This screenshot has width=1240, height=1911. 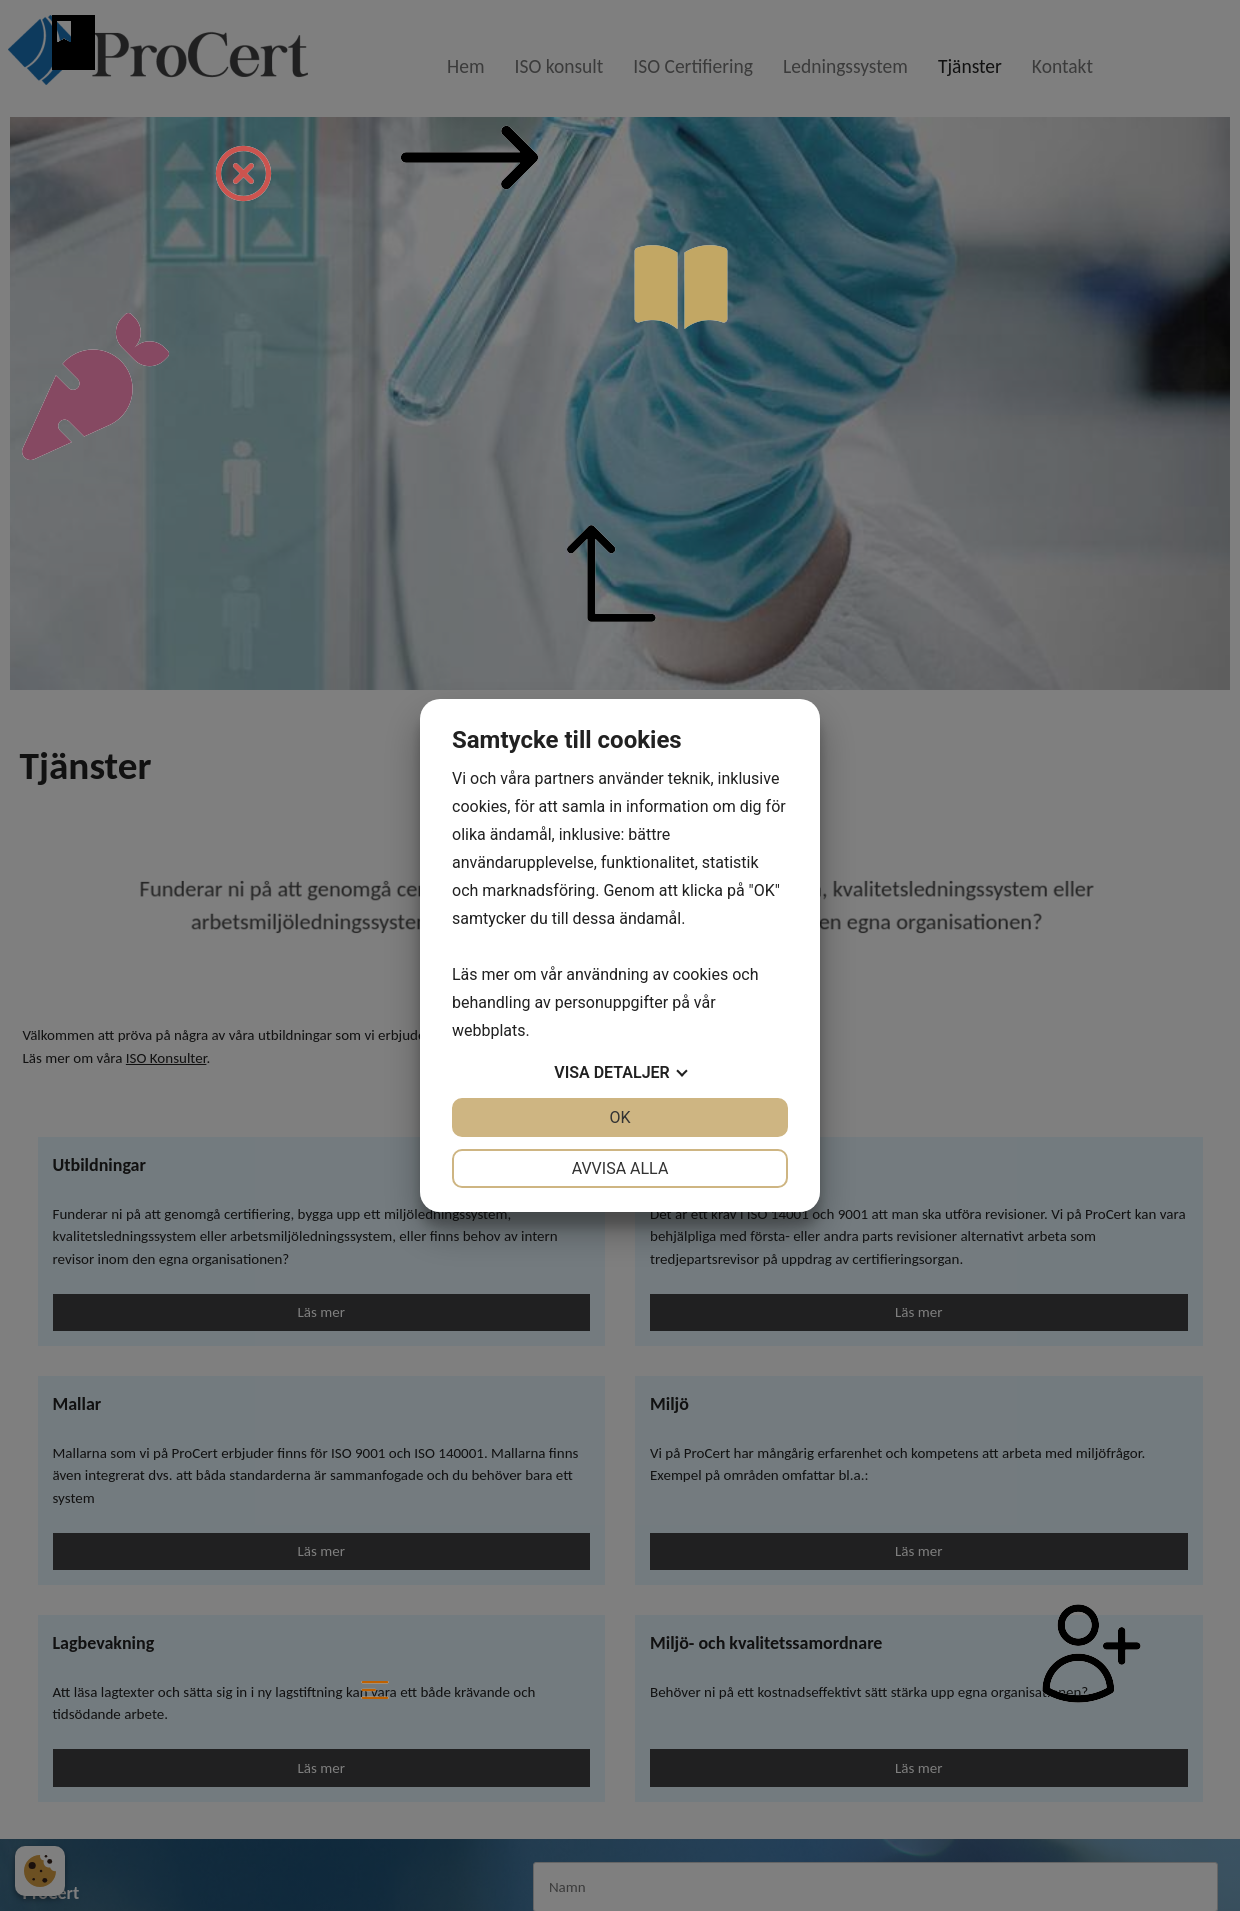 What do you see at coordinates (1091, 1653) in the screenshot?
I see `add a new contact or friend` at bounding box center [1091, 1653].